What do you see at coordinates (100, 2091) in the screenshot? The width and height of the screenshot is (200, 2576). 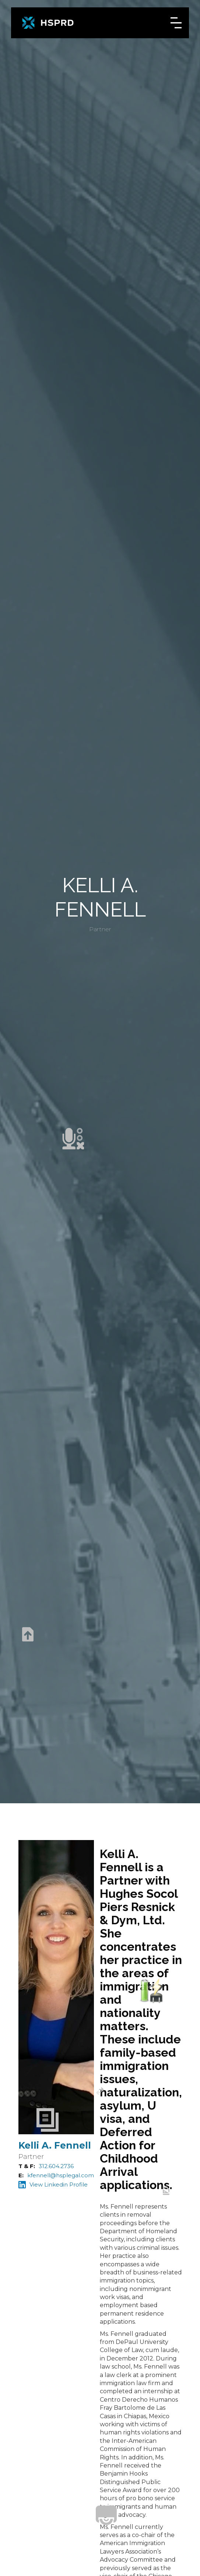 I see `indicates active data transmission on the network` at bounding box center [100, 2091].